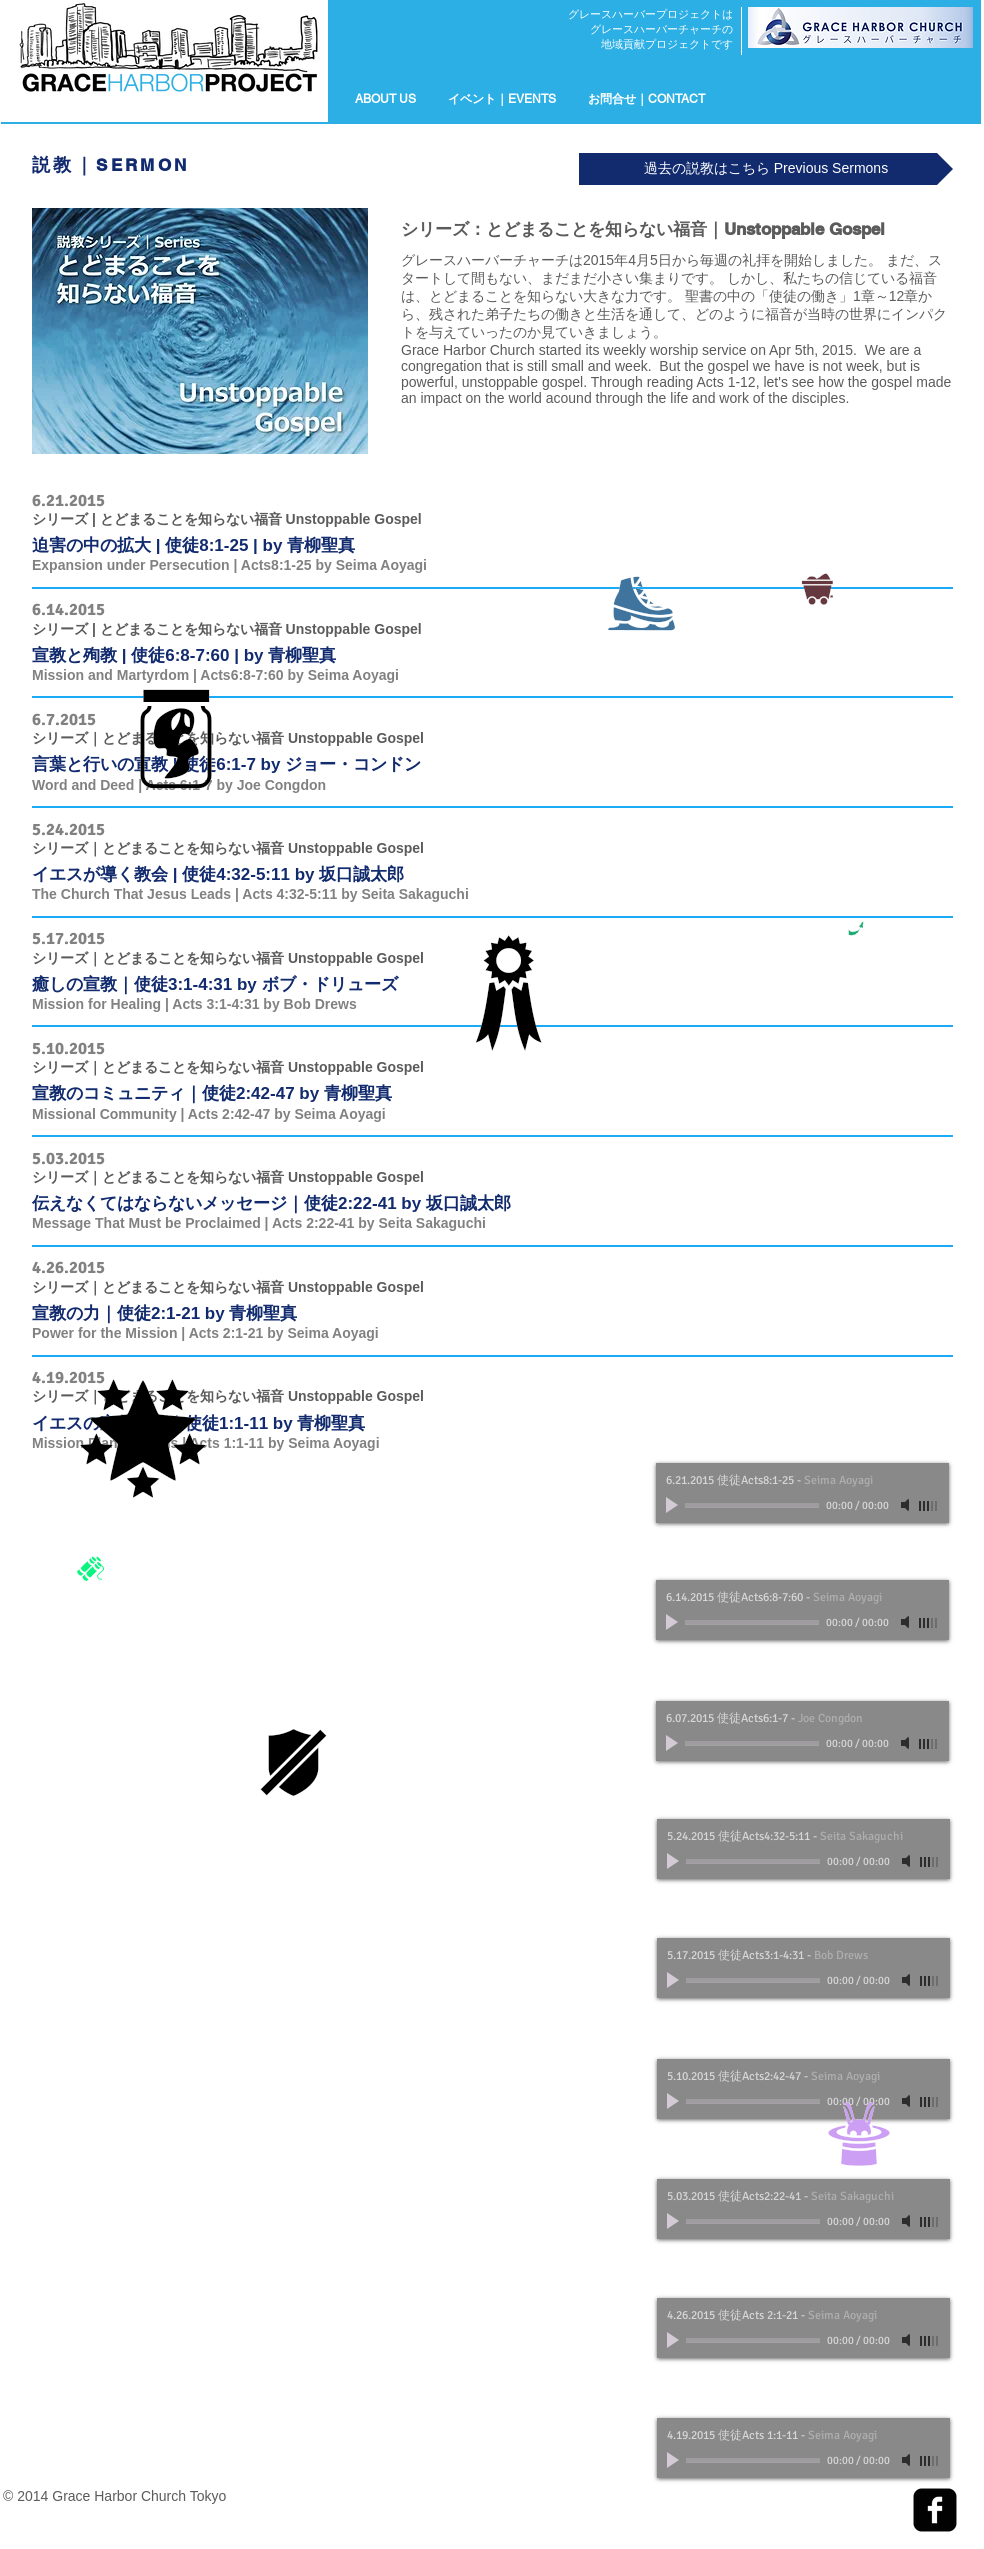  What do you see at coordinates (856, 928) in the screenshot?
I see `launch or deploy an application` at bounding box center [856, 928].